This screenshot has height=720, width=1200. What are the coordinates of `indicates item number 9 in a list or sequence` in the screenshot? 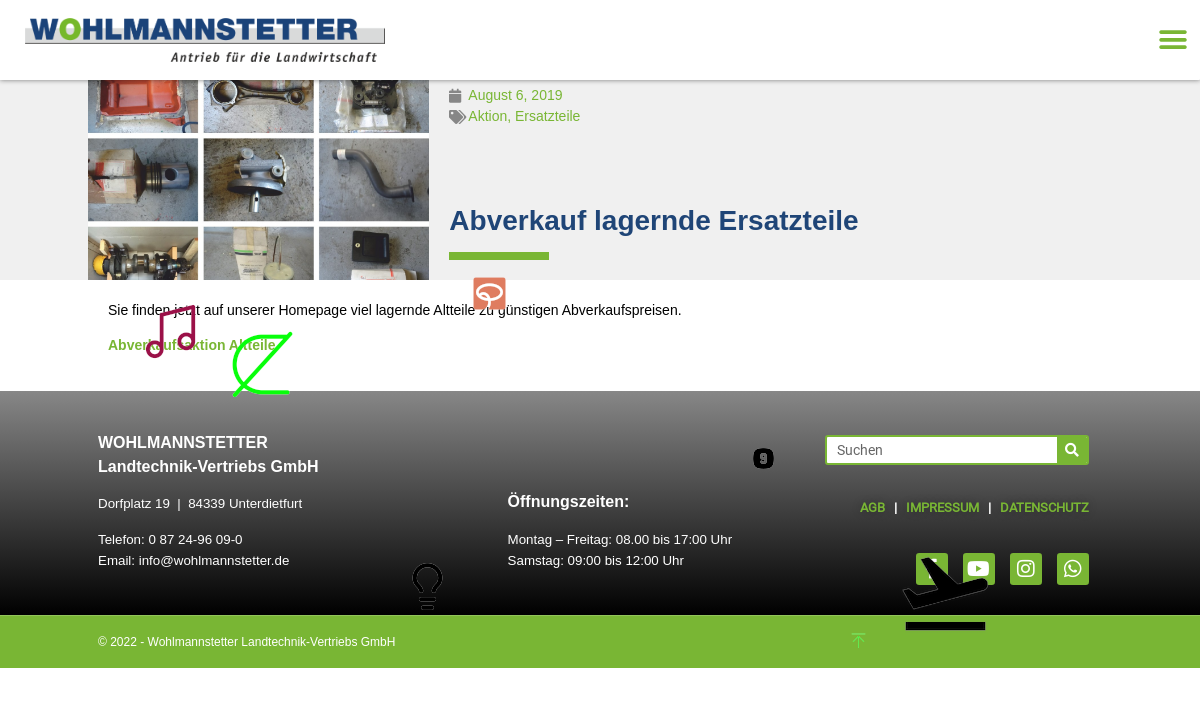 It's located at (763, 458).